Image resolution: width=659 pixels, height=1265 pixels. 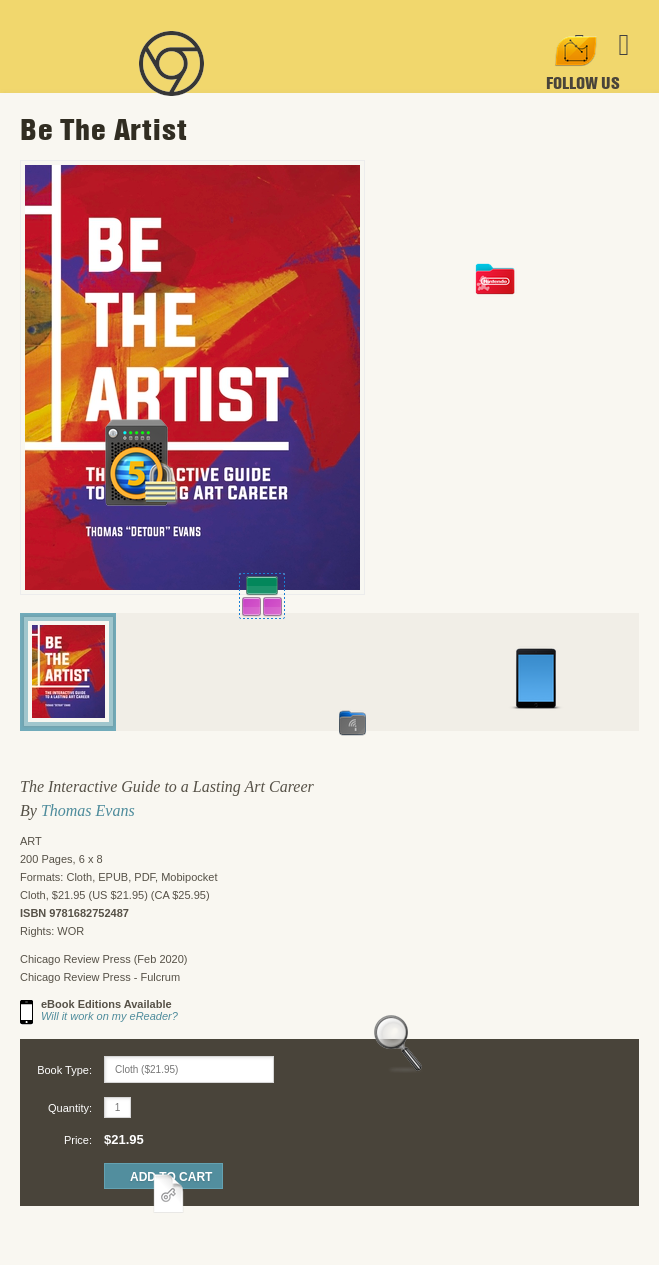 I want to click on iPad mini device with cellular connectivity, so click(x=536, y=673).